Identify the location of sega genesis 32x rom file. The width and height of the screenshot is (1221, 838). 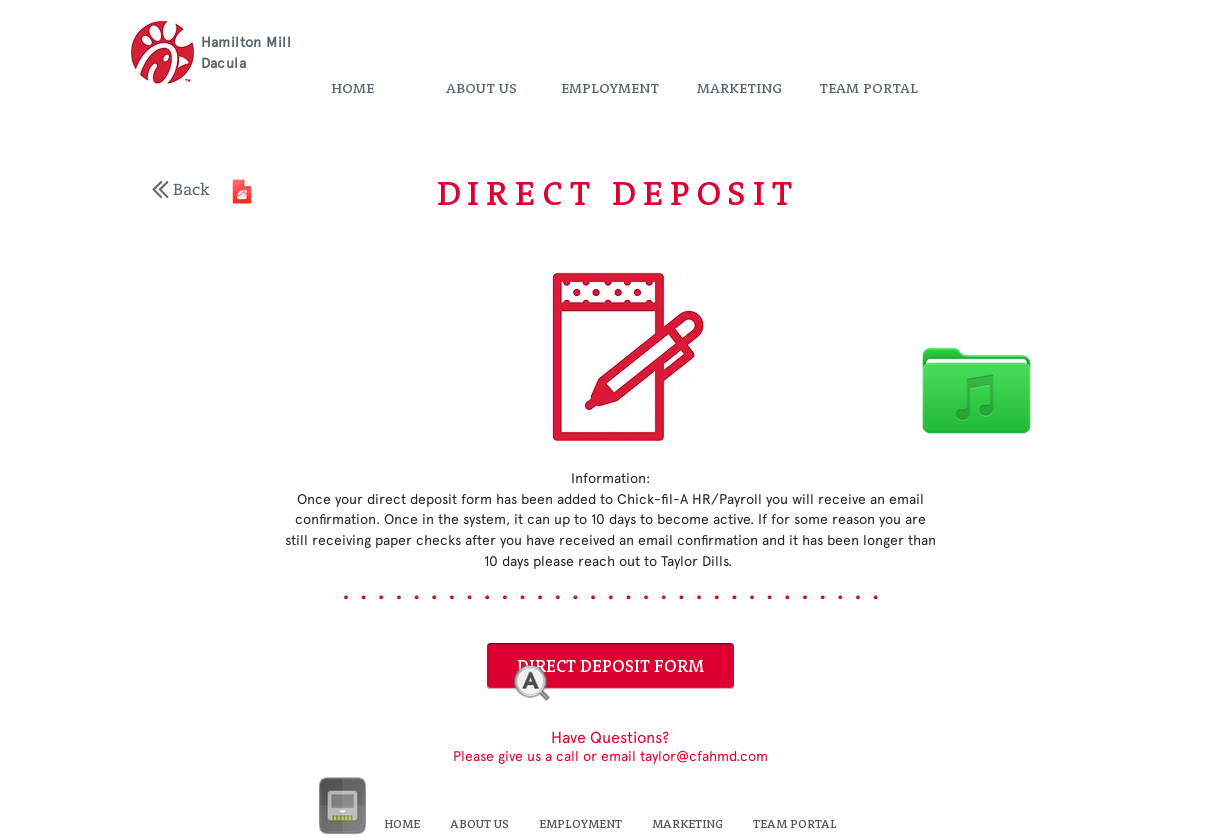
(342, 805).